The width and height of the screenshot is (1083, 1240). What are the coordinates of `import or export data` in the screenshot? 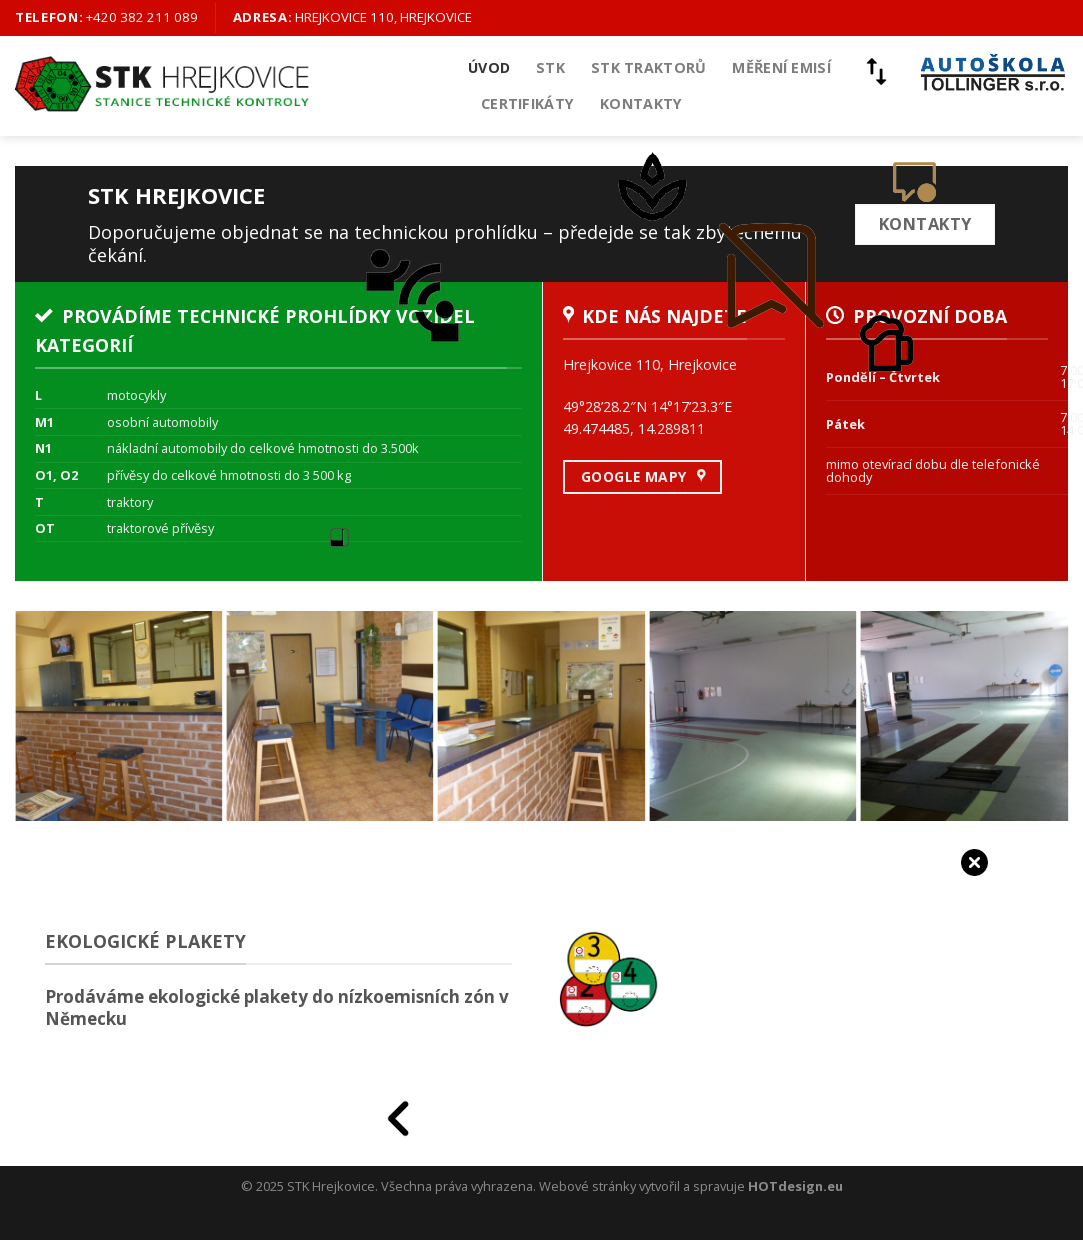 It's located at (876, 71).